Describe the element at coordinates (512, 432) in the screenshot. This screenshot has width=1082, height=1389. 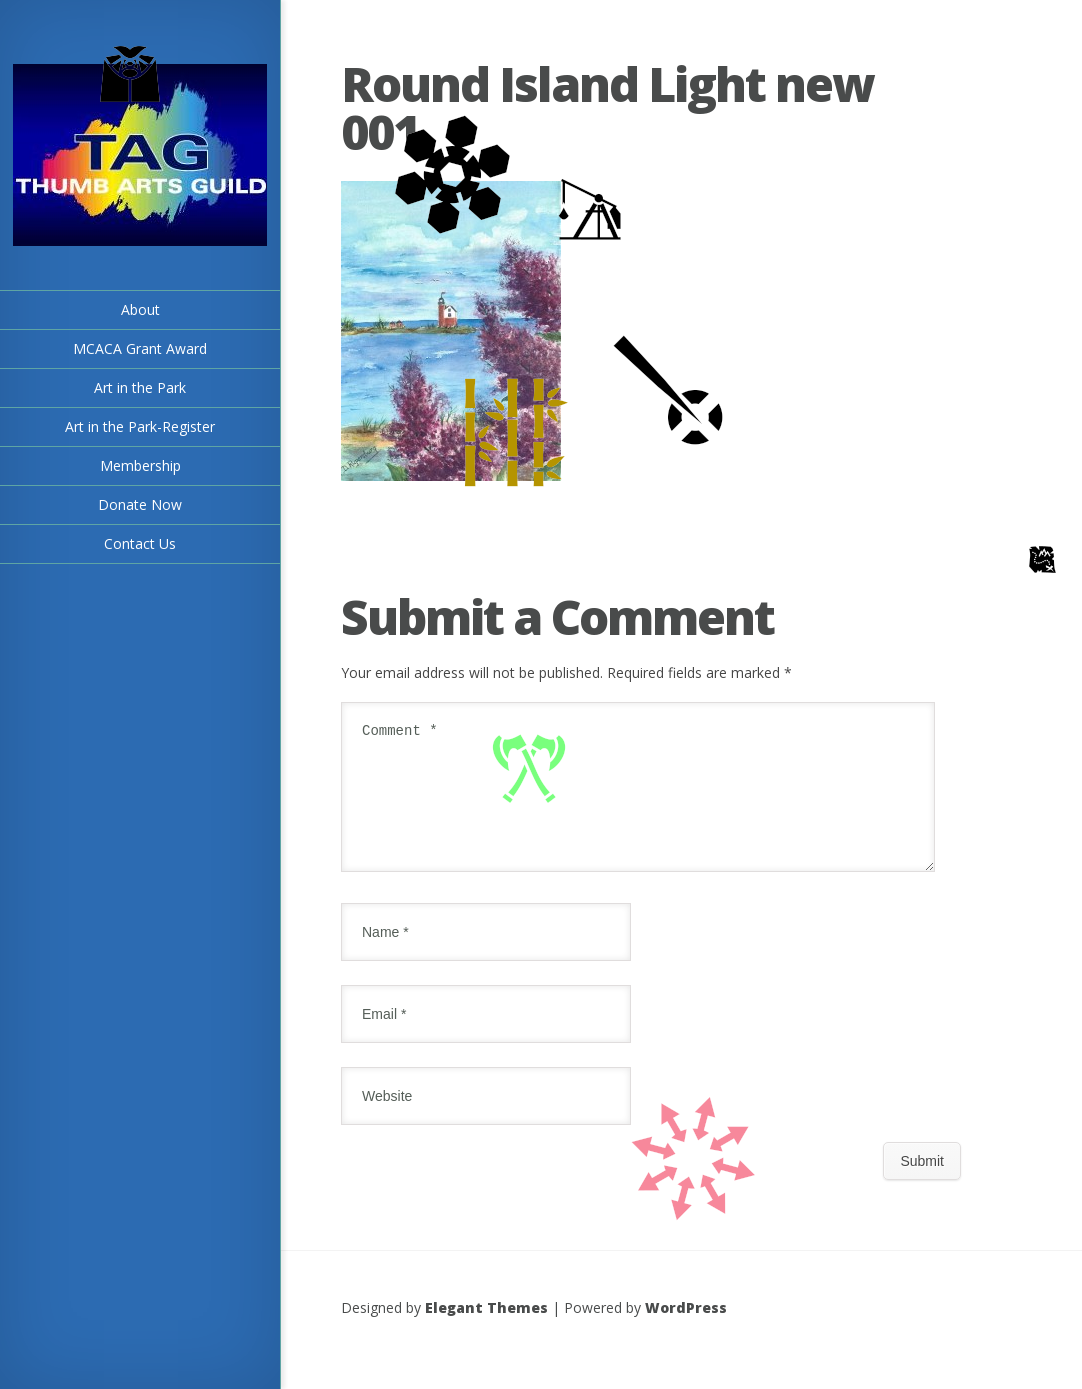
I see `bamboo plant icon for nature or zen-themed content` at that location.